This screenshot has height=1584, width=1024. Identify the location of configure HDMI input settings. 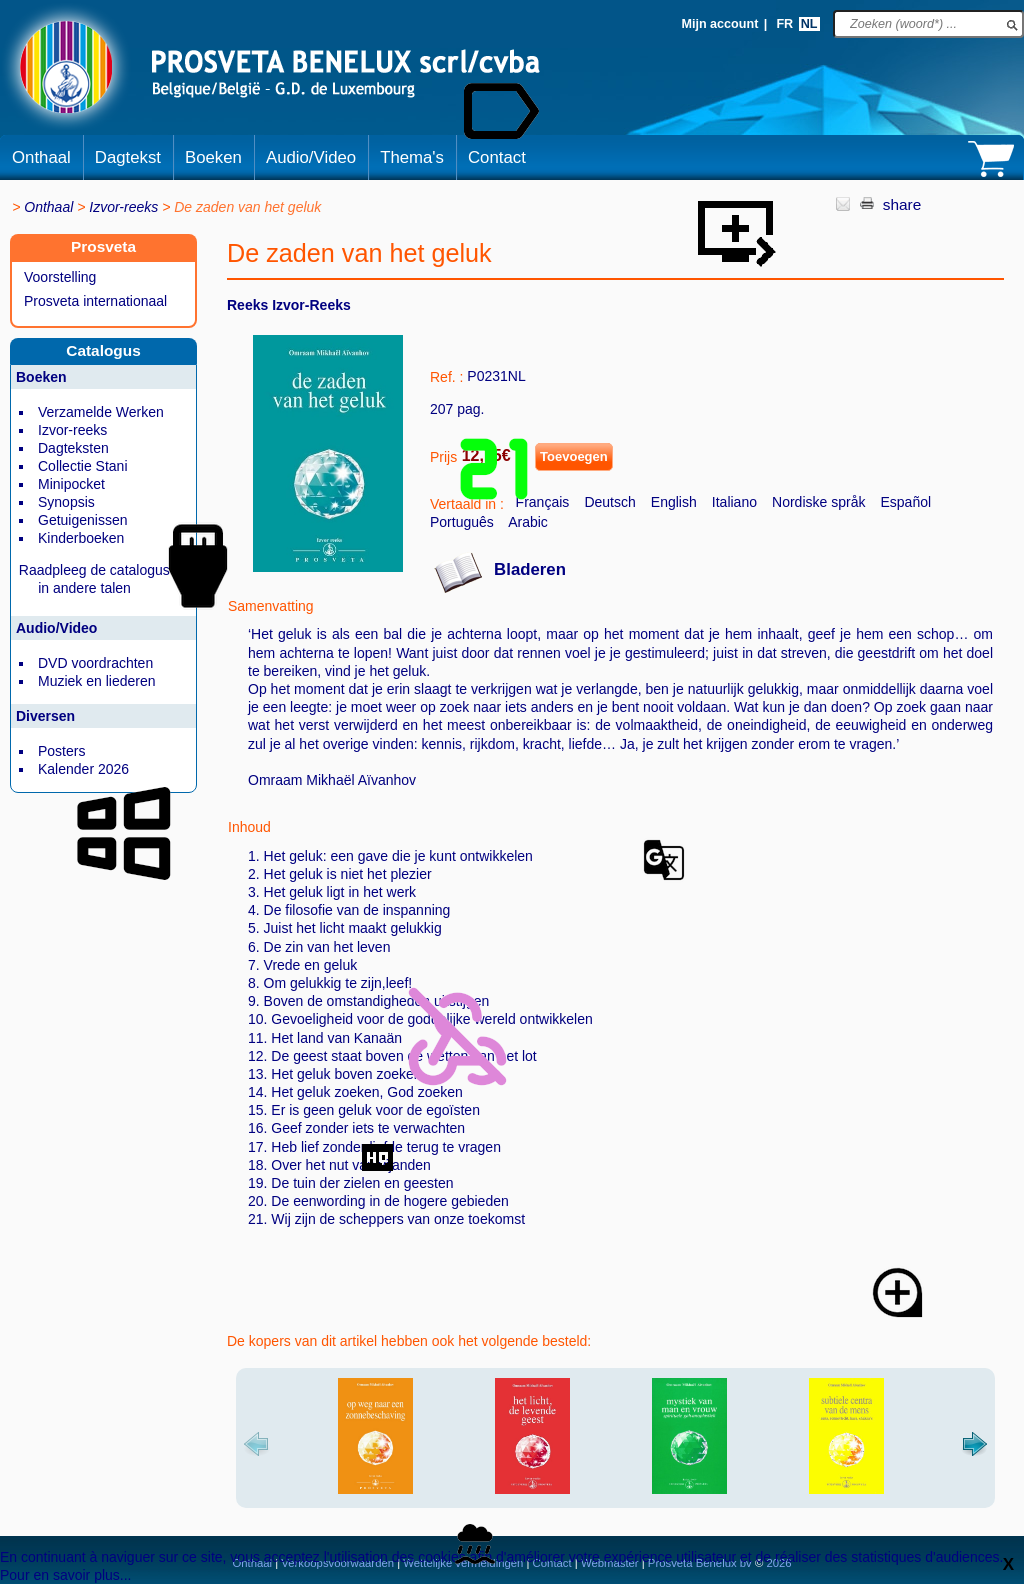
(198, 566).